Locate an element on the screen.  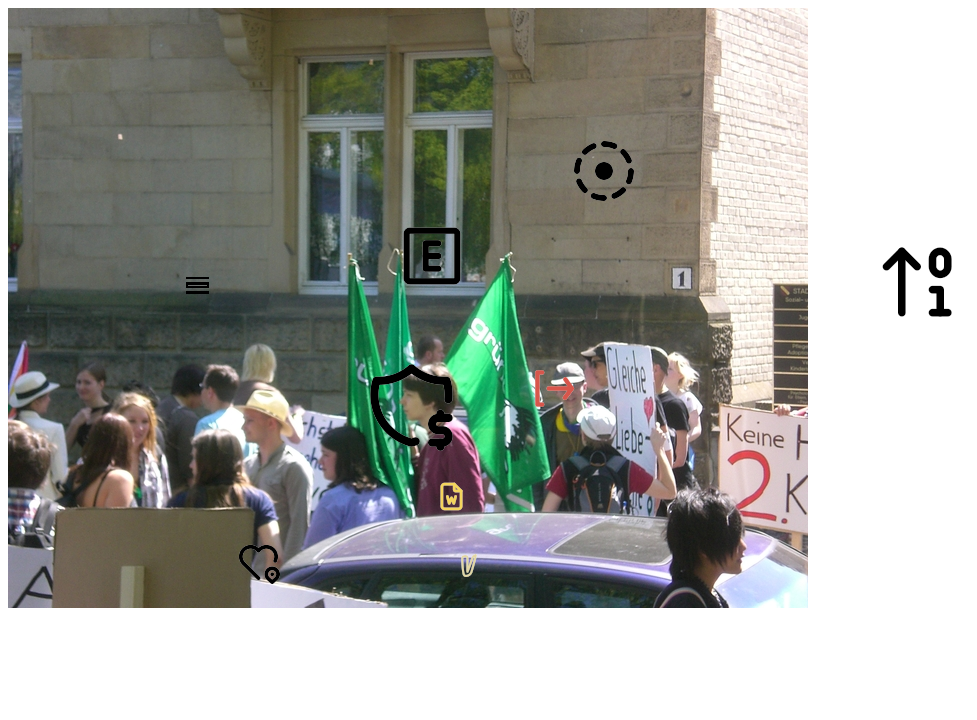
log out of your account is located at coordinates (553, 388).